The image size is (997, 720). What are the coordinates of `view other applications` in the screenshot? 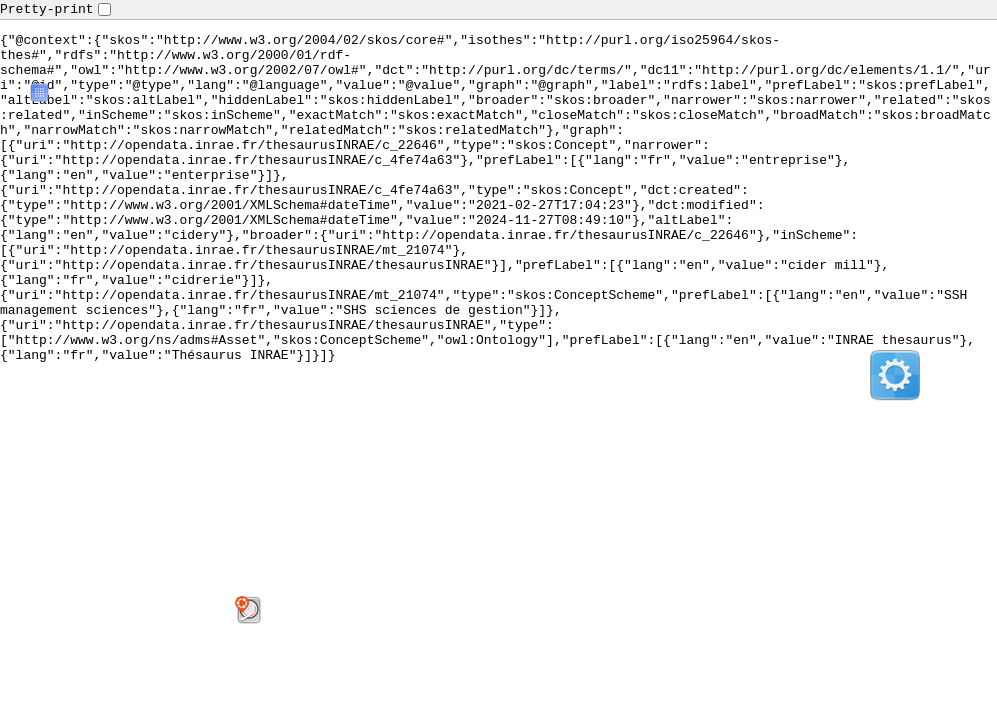 It's located at (39, 92).